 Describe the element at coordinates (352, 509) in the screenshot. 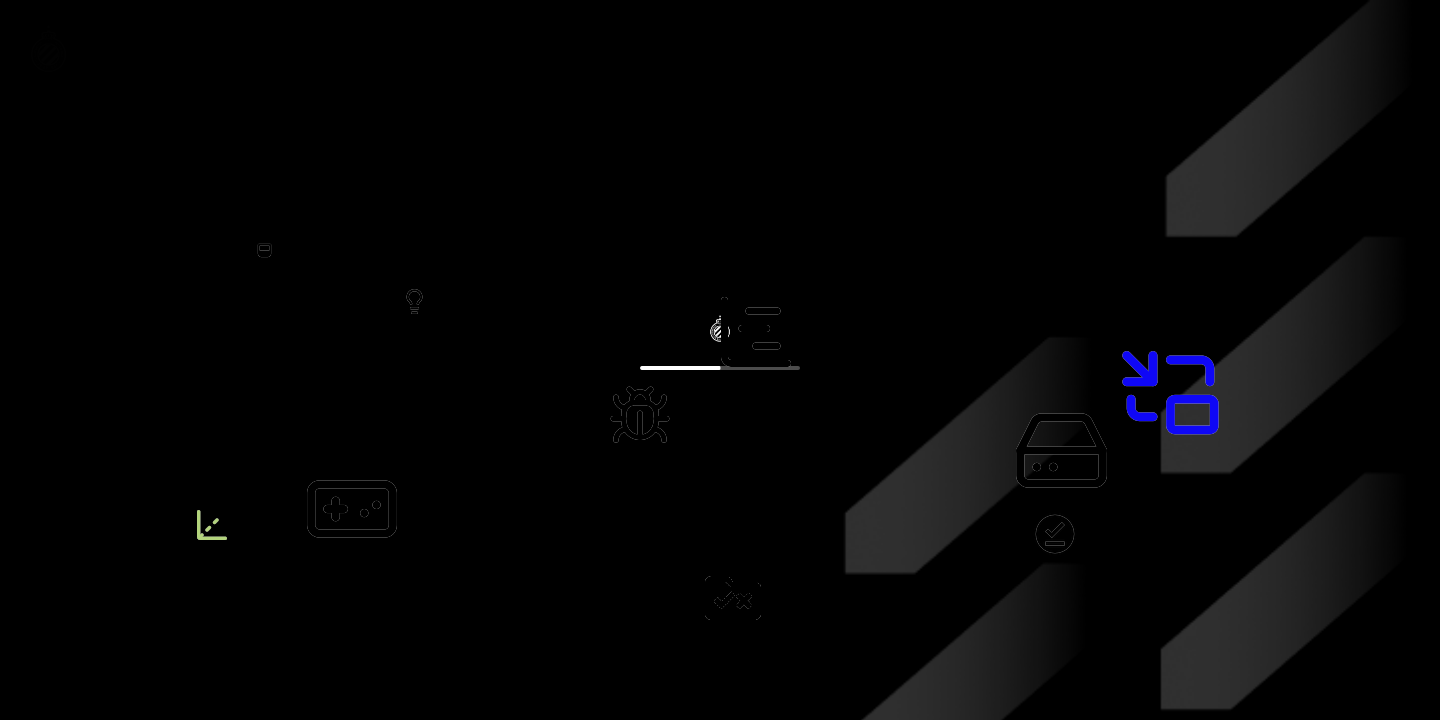

I see `access gaming features or settings` at that location.